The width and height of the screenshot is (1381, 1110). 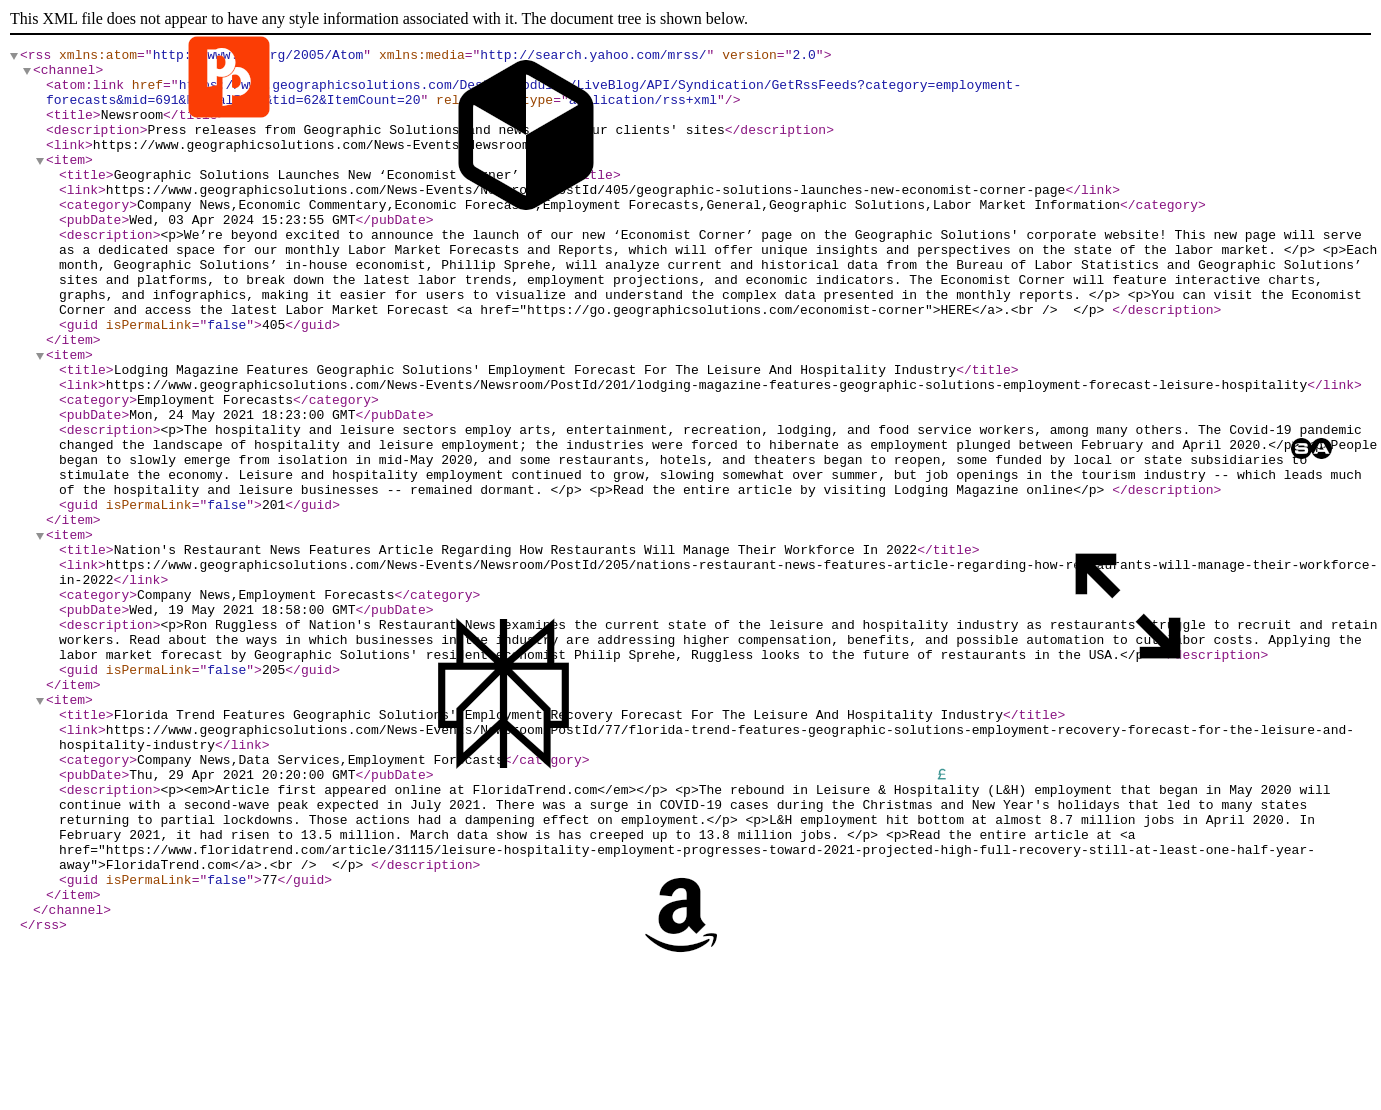 What do you see at coordinates (681, 915) in the screenshot?
I see `open the Amazon app or website` at bounding box center [681, 915].